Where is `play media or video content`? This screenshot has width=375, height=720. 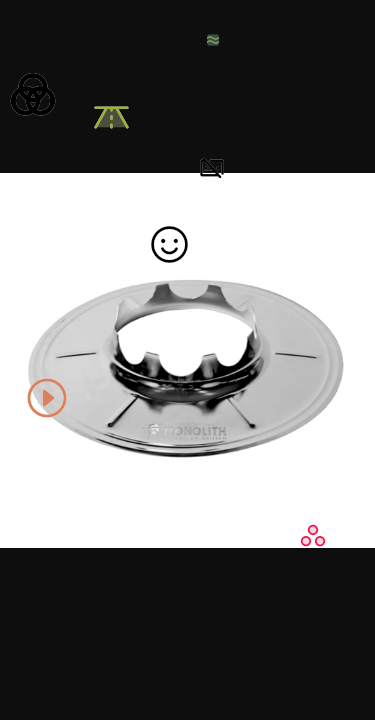
play media or video content is located at coordinates (47, 398).